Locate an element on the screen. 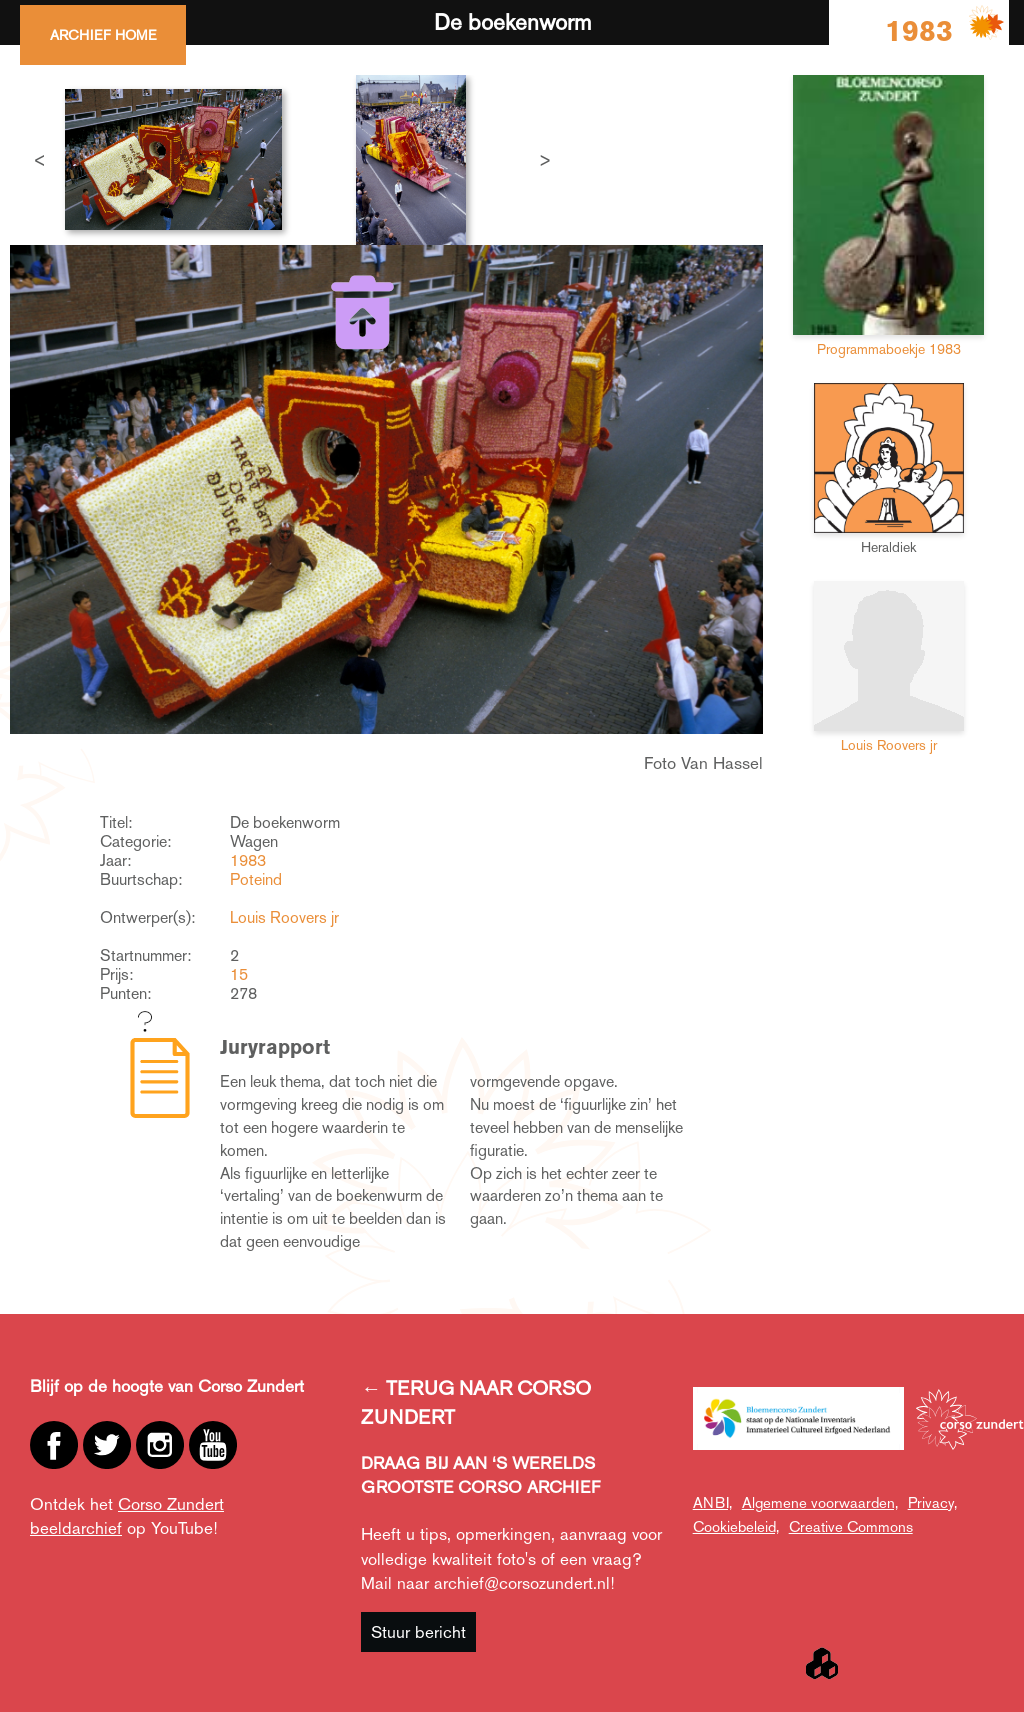 Image resolution: width=1024 pixels, height=1712 pixels. view 3D objects or models is located at coordinates (822, 1664).